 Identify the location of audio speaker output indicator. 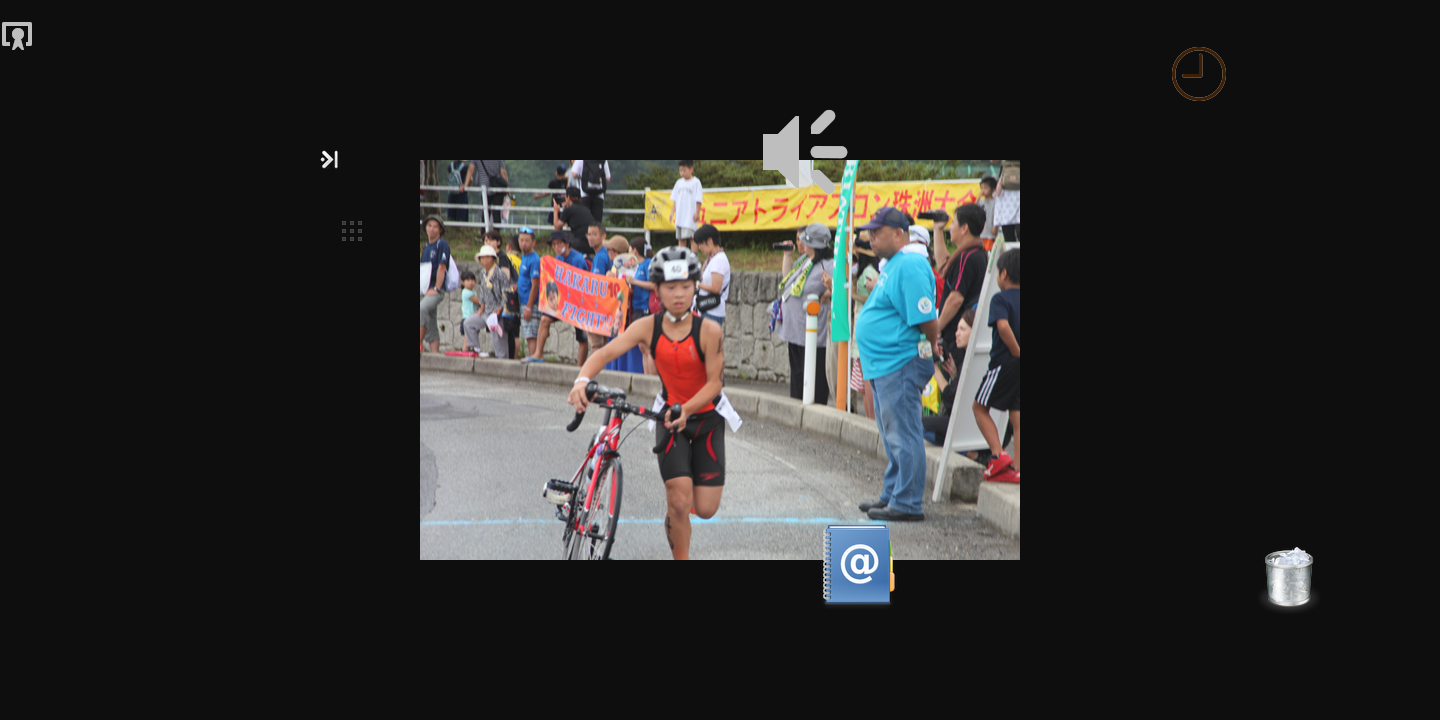
(805, 152).